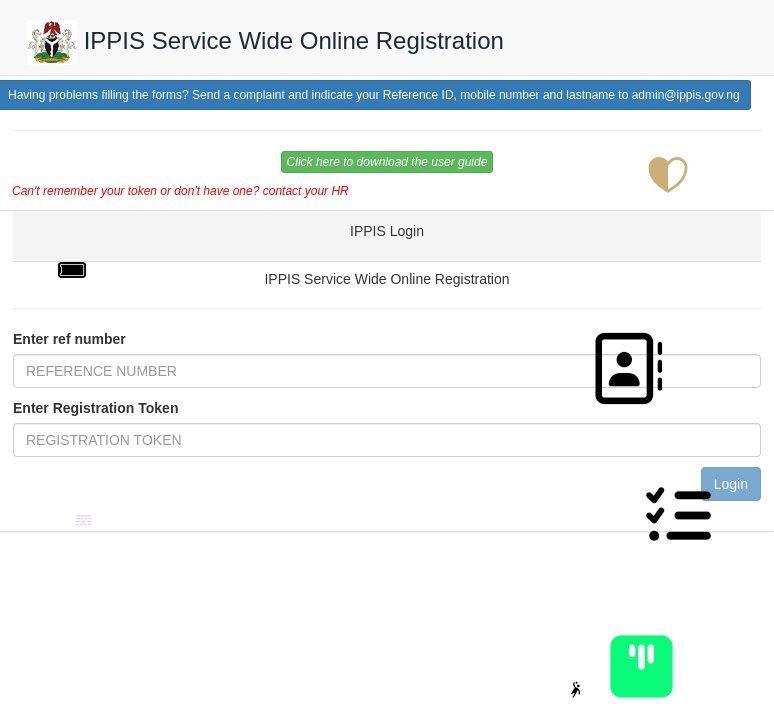 The image size is (774, 720). Describe the element at coordinates (72, 270) in the screenshot. I see `rotate device to landscape mode` at that location.